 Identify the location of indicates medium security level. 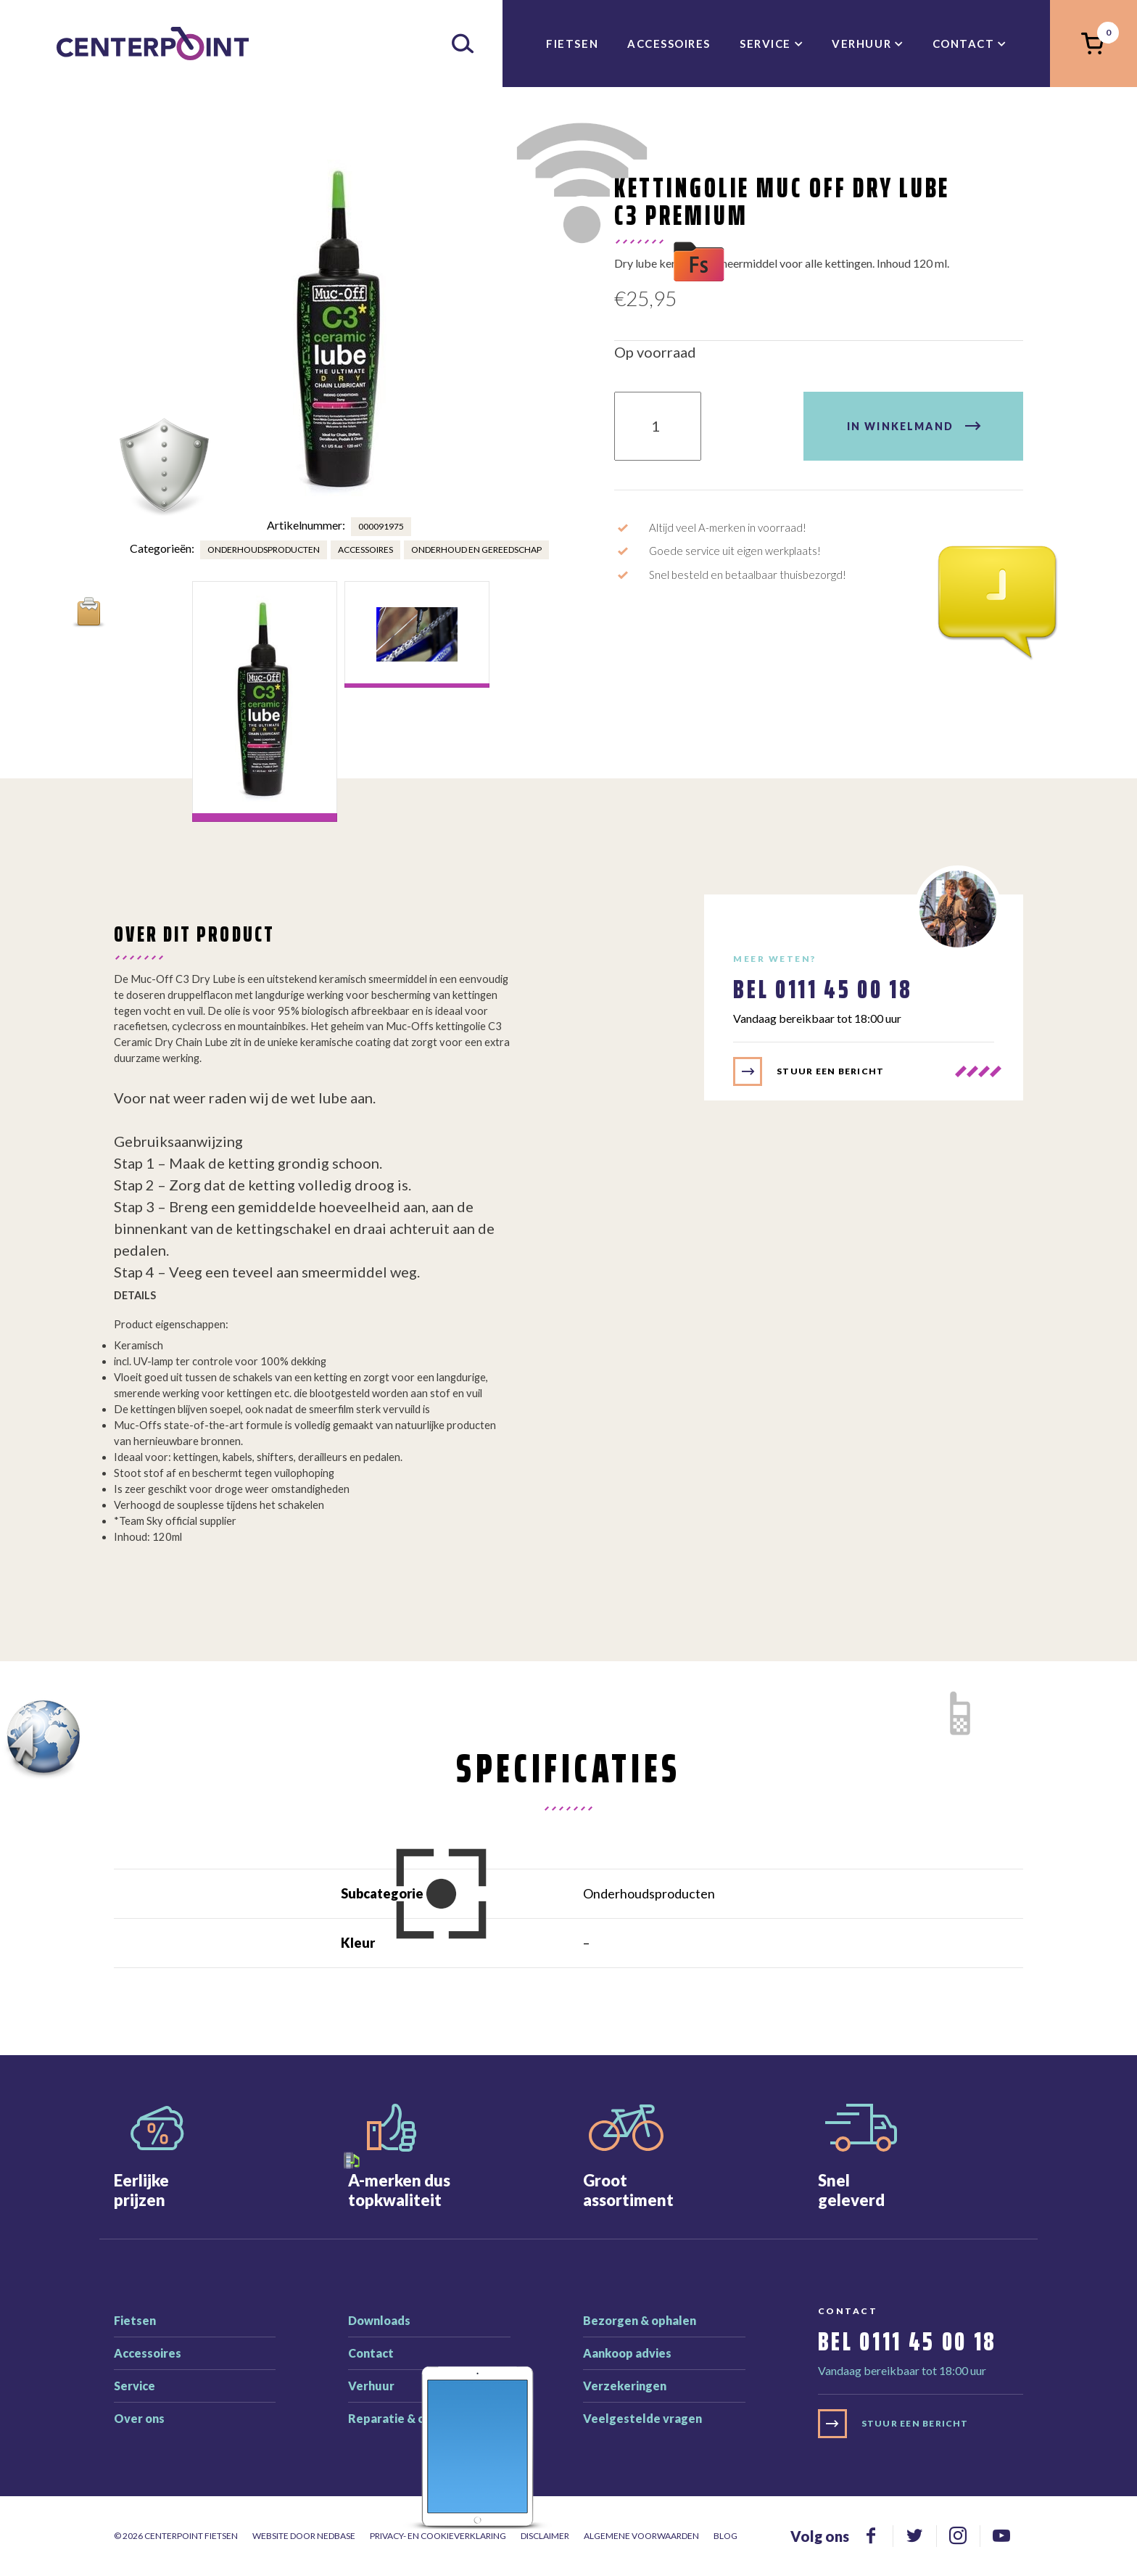
(164, 466).